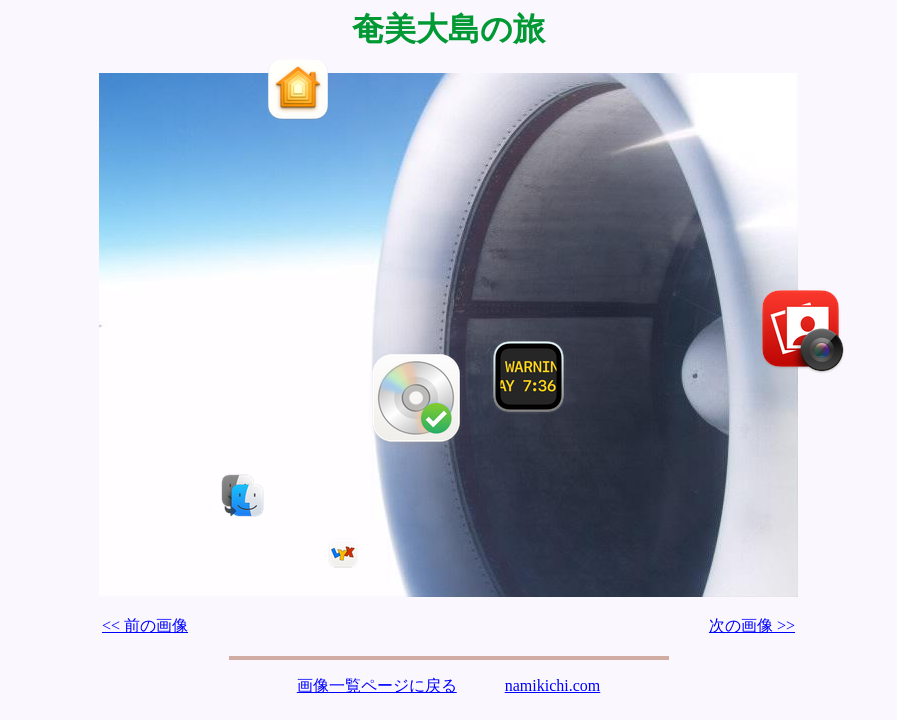 This screenshot has height=720, width=897. I want to click on open the Apple Home app, so click(298, 89).